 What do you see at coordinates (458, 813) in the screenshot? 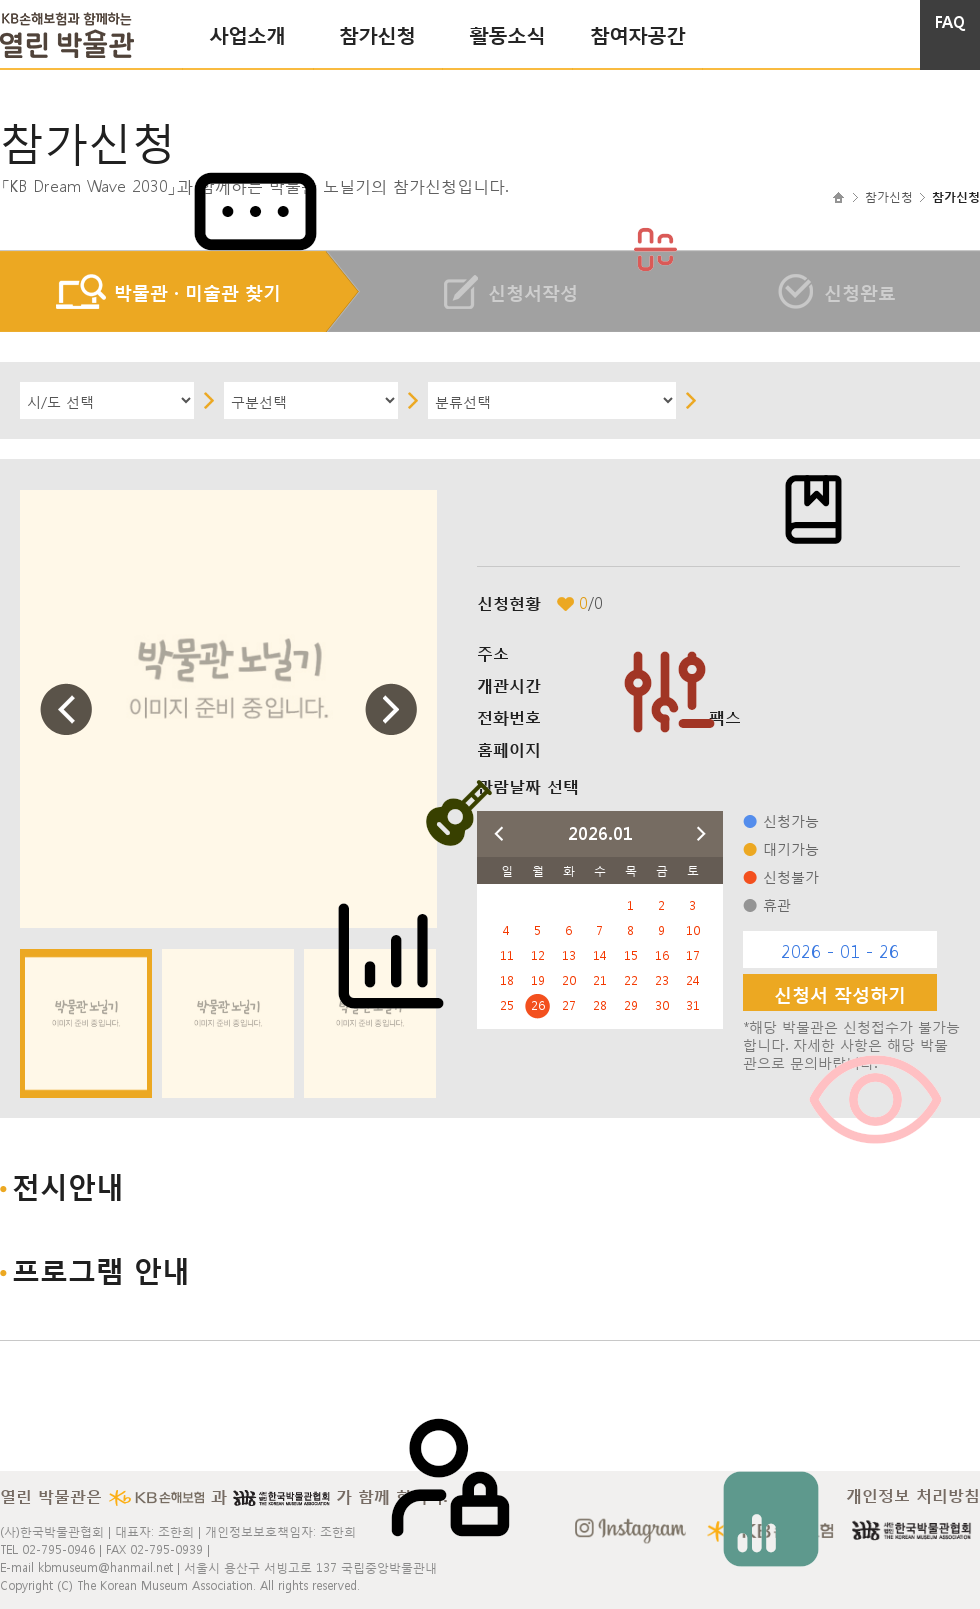
I see `access music or instrument tools` at bounding box center [458, 813].